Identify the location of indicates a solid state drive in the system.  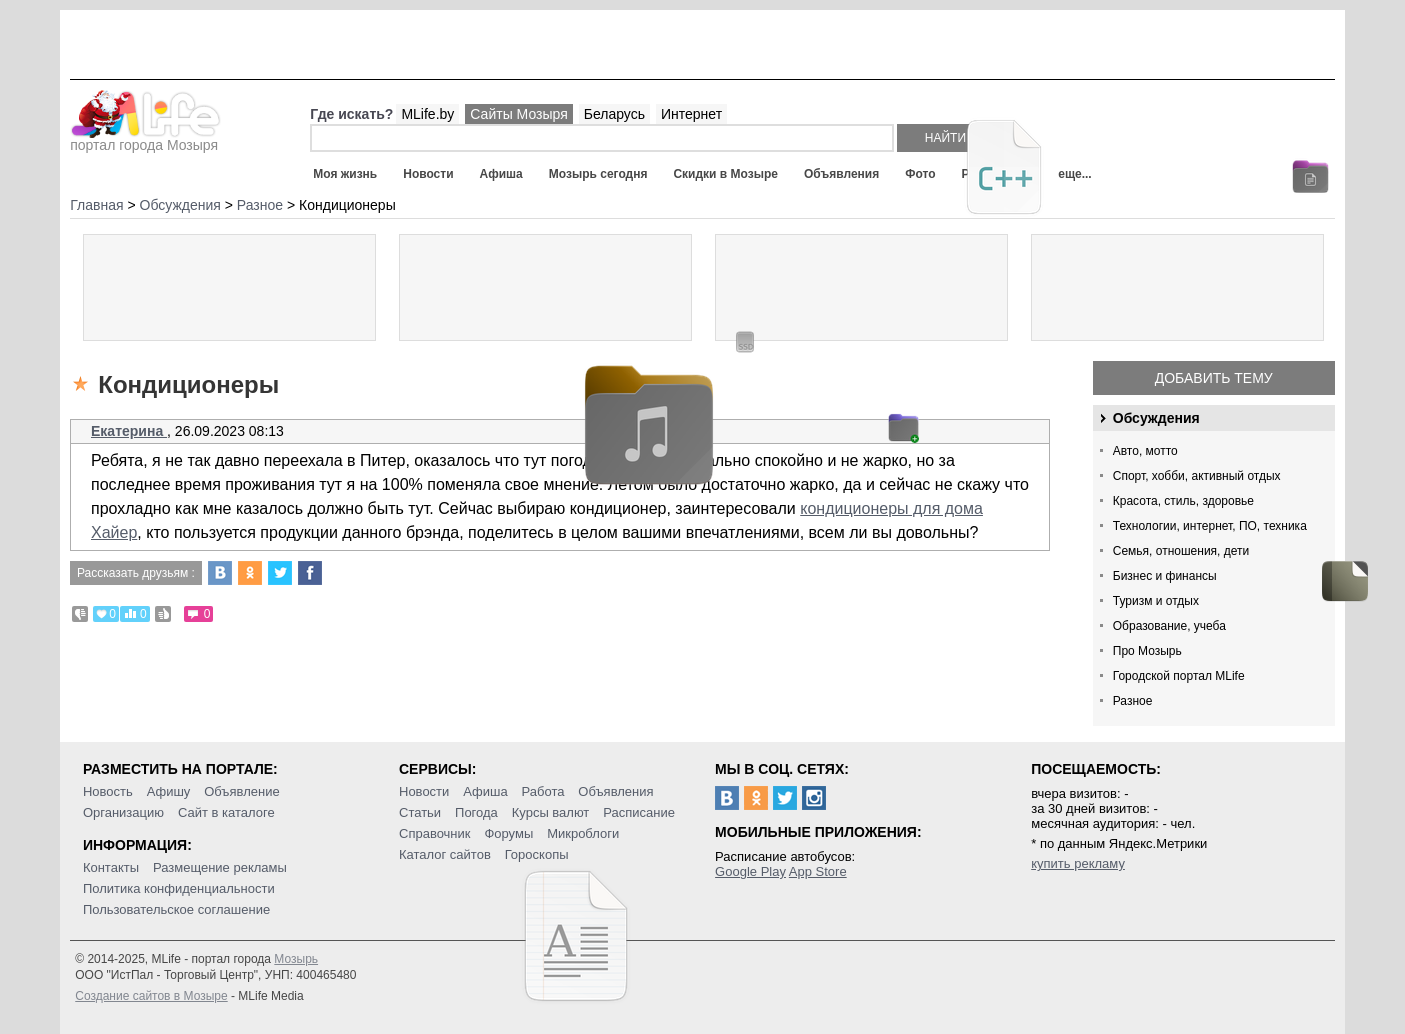
(745, 342).